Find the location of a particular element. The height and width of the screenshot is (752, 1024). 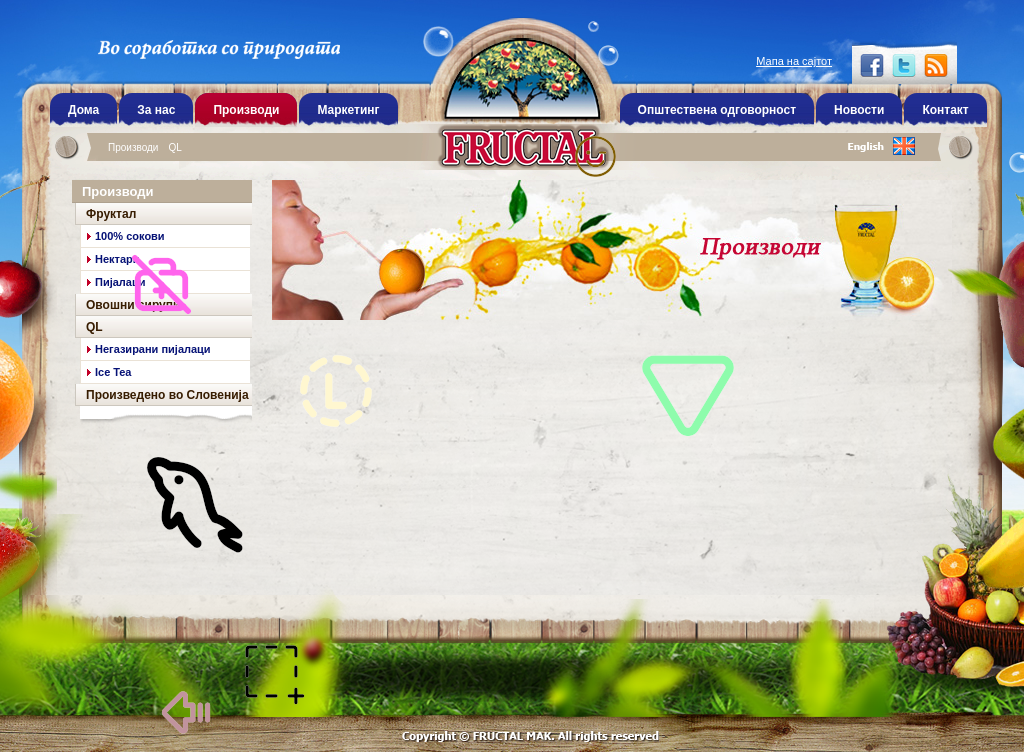

go back to previous content is located at coordinates (185, 712).